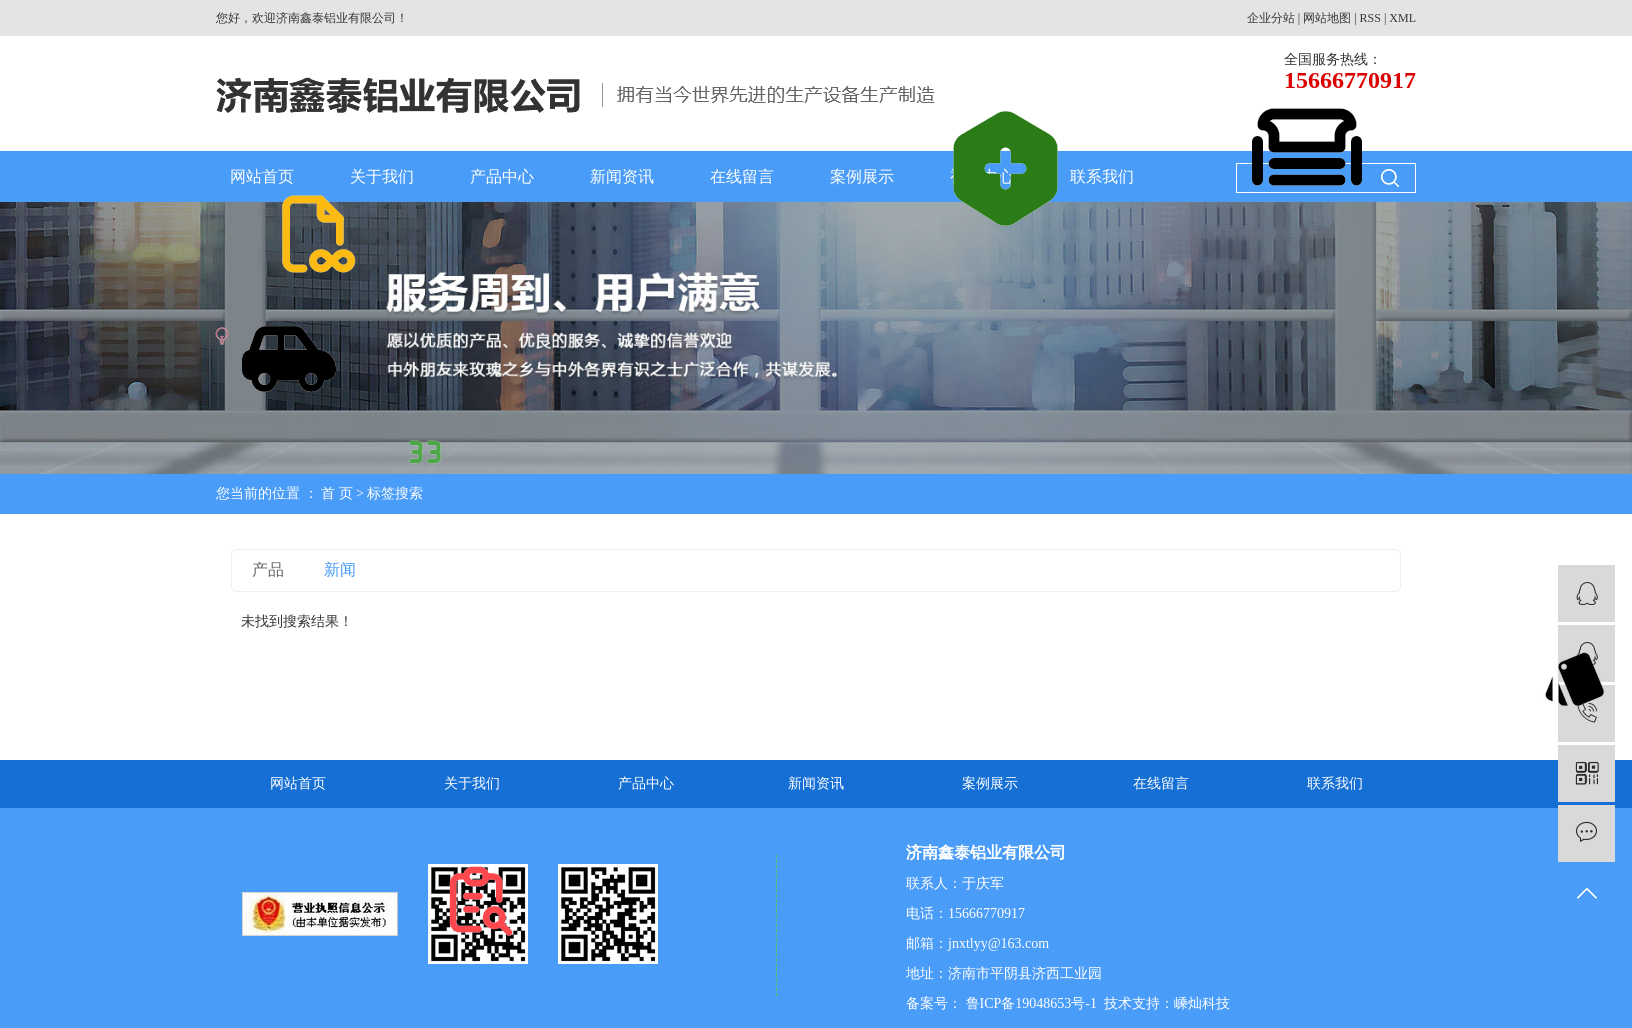  I want to click on CouchDB database service logo, so click(1307, 147).